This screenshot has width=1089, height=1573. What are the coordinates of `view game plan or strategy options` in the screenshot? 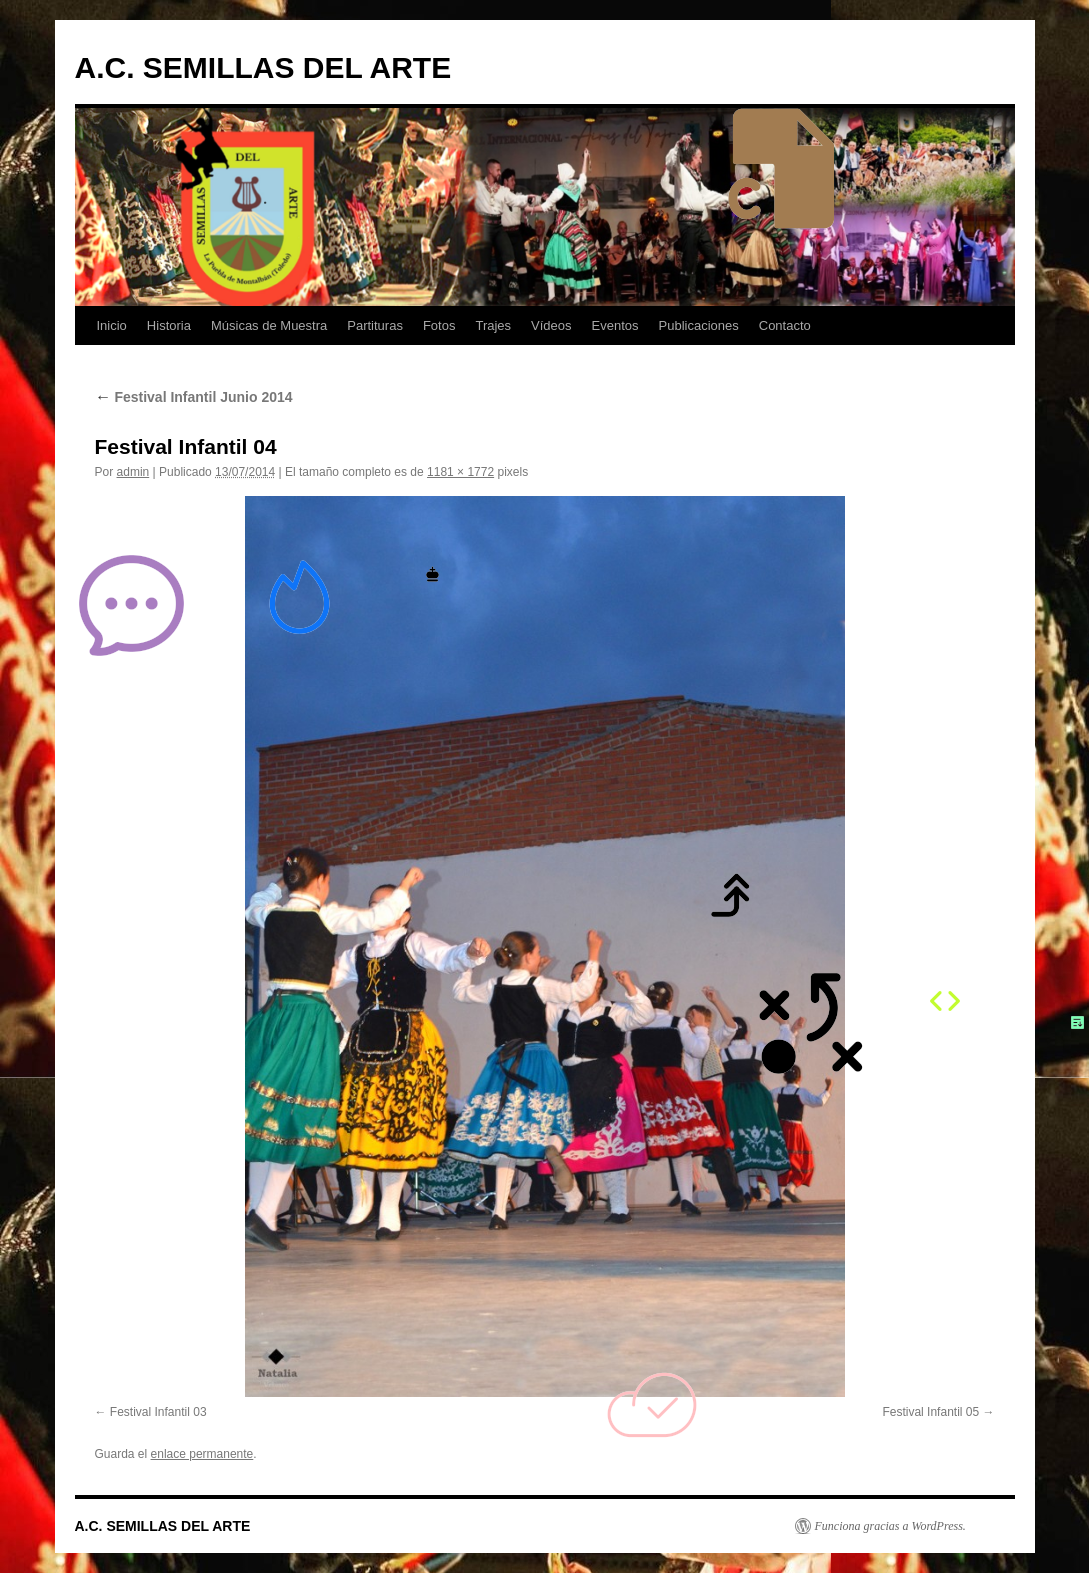 It's located at (806, 1024).